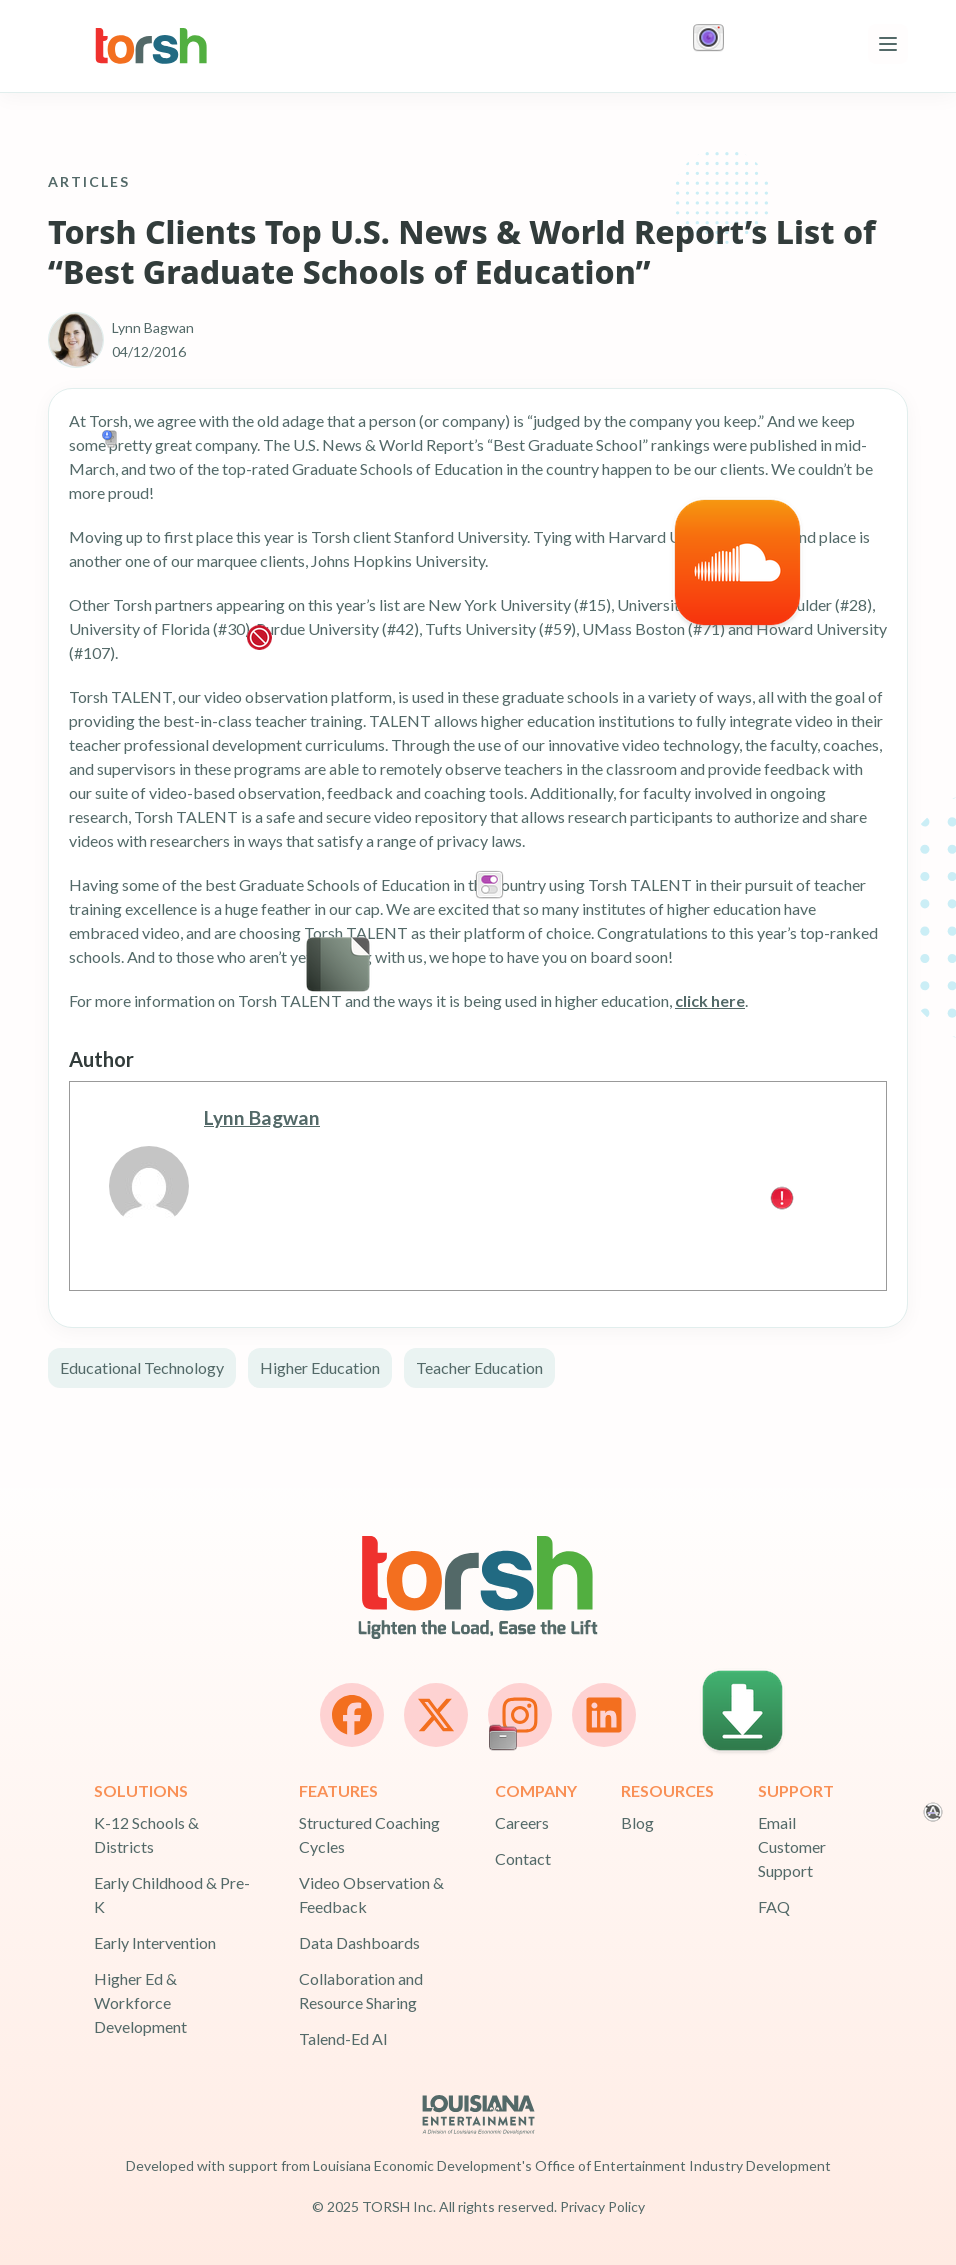 The width and height of the screenshot is (956, 2265). What do you see at coordinates (503, 1737) in the screenshot?
I see `open the file manager application` at bounding box center [503, 1737].